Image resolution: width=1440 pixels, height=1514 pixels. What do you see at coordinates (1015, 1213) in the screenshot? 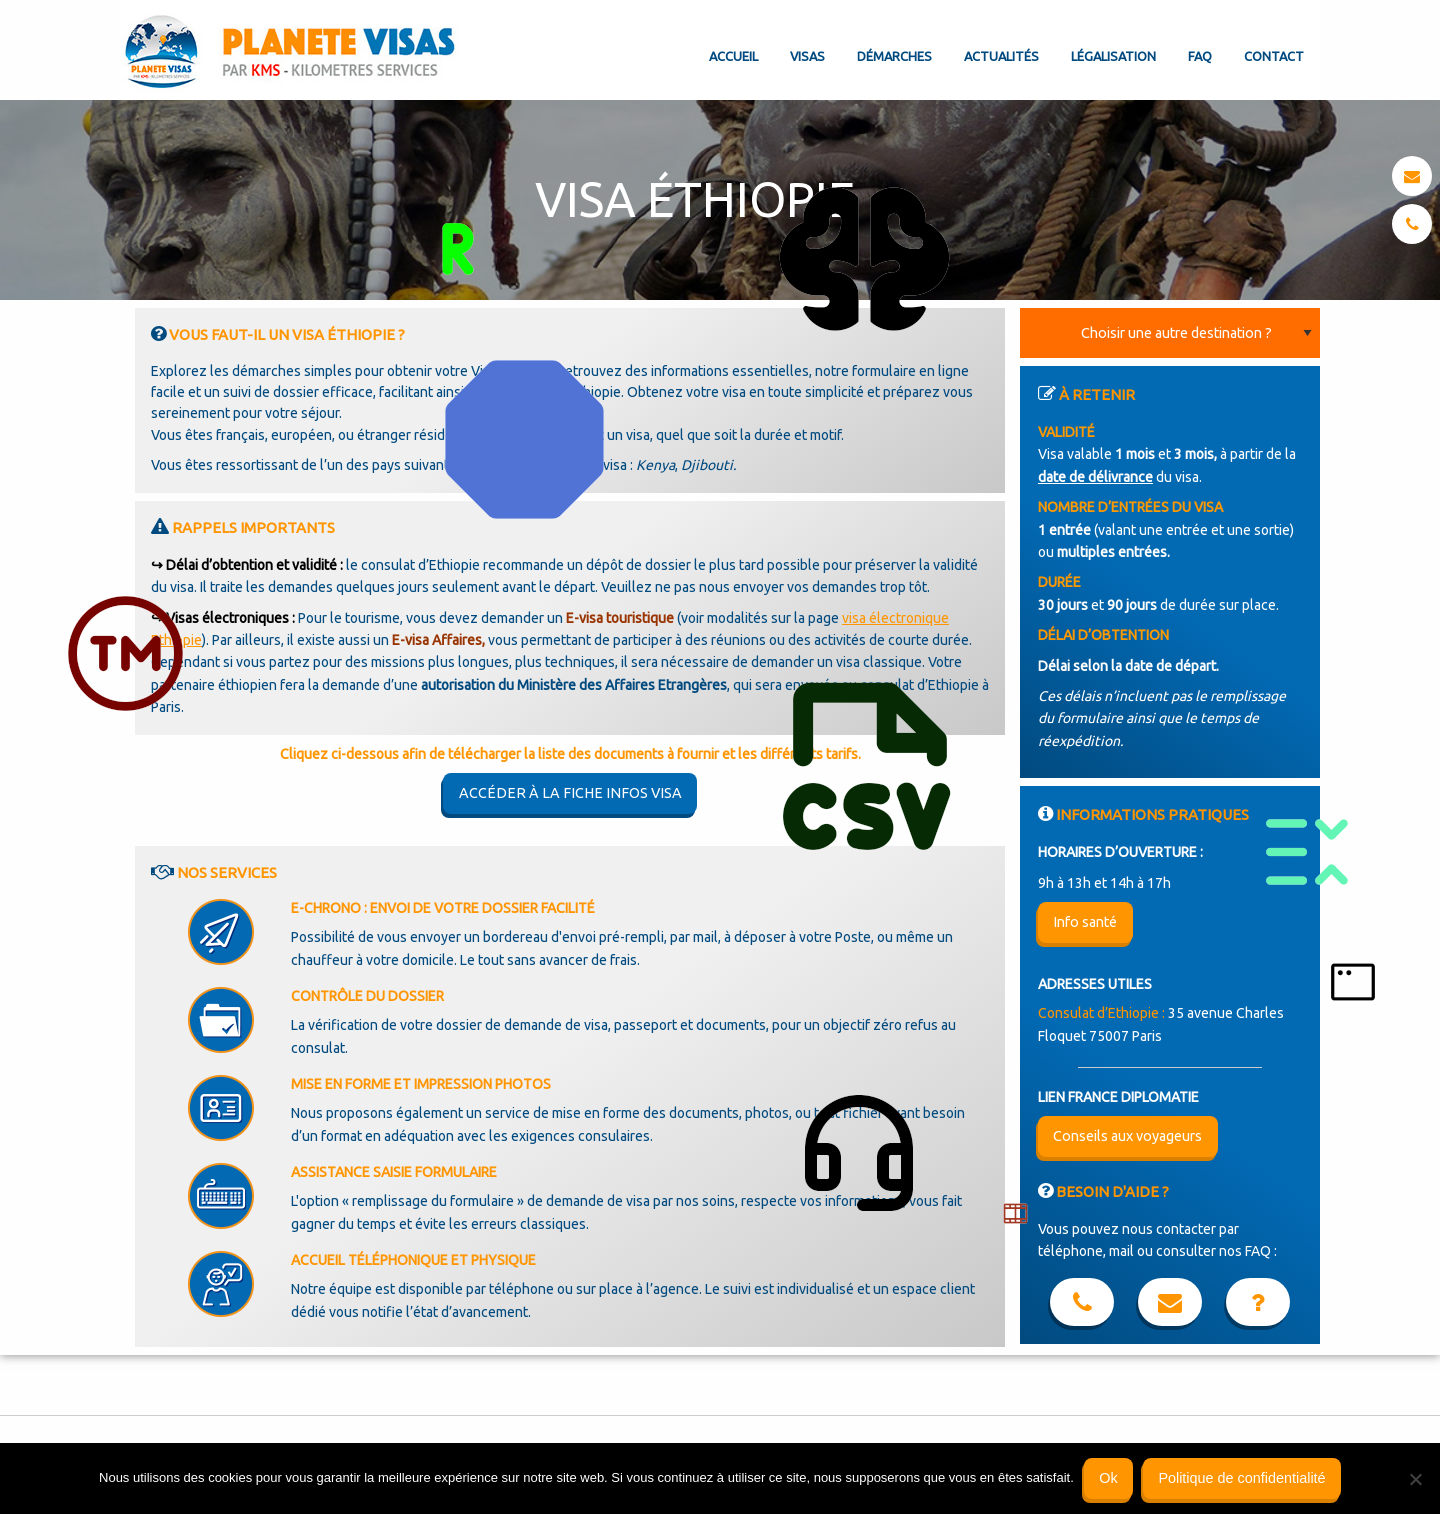
I see `view video or film content` at bounding box center [1015, 1213].